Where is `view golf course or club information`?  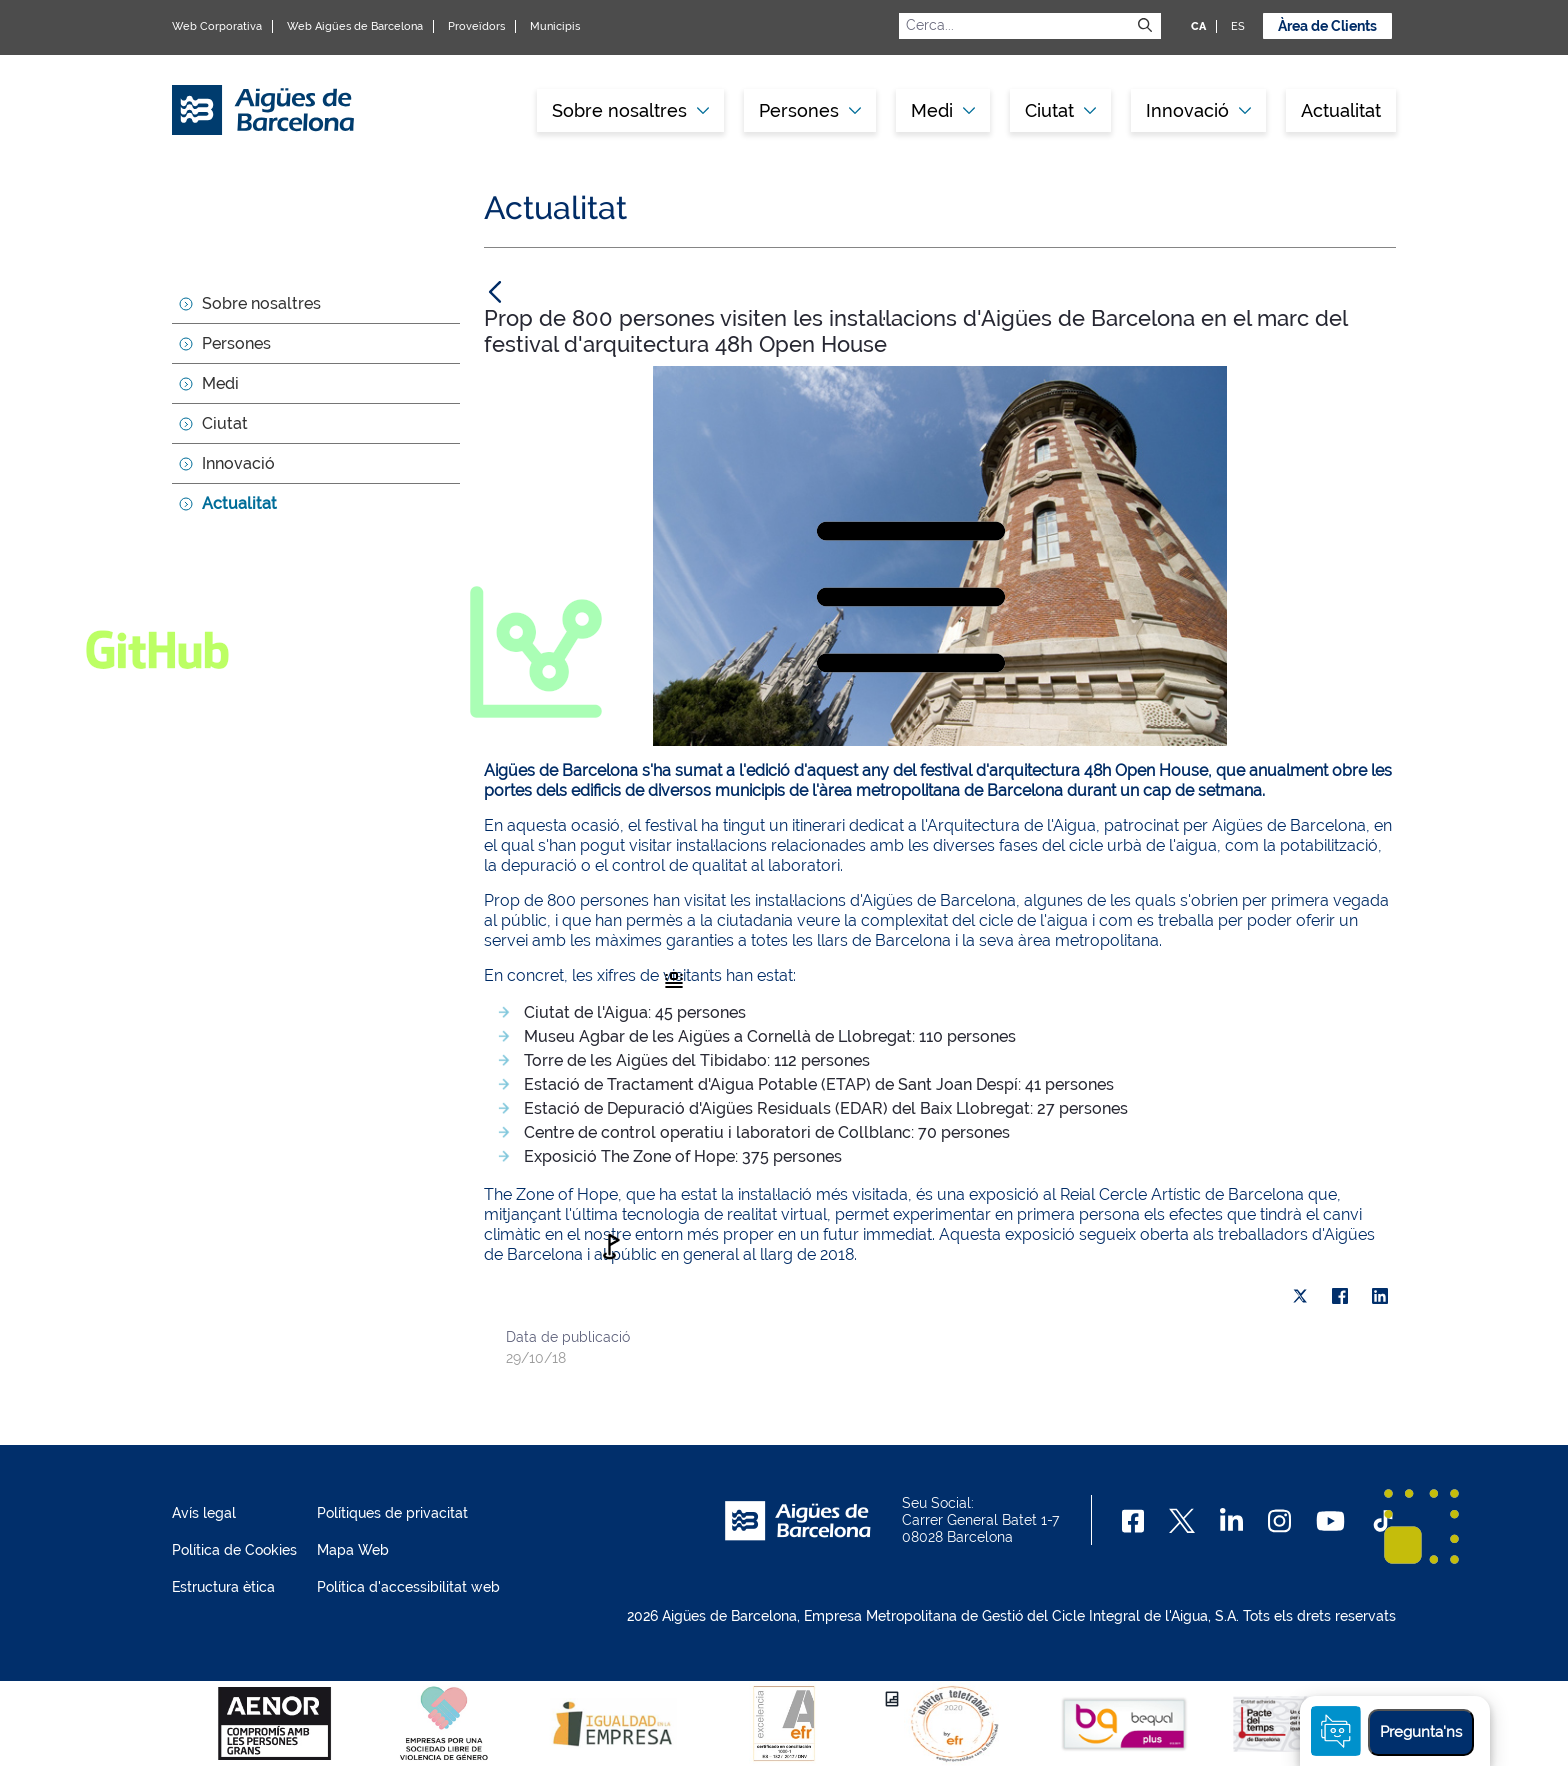
view golf course or club information is located at coordinates (609, 1246).